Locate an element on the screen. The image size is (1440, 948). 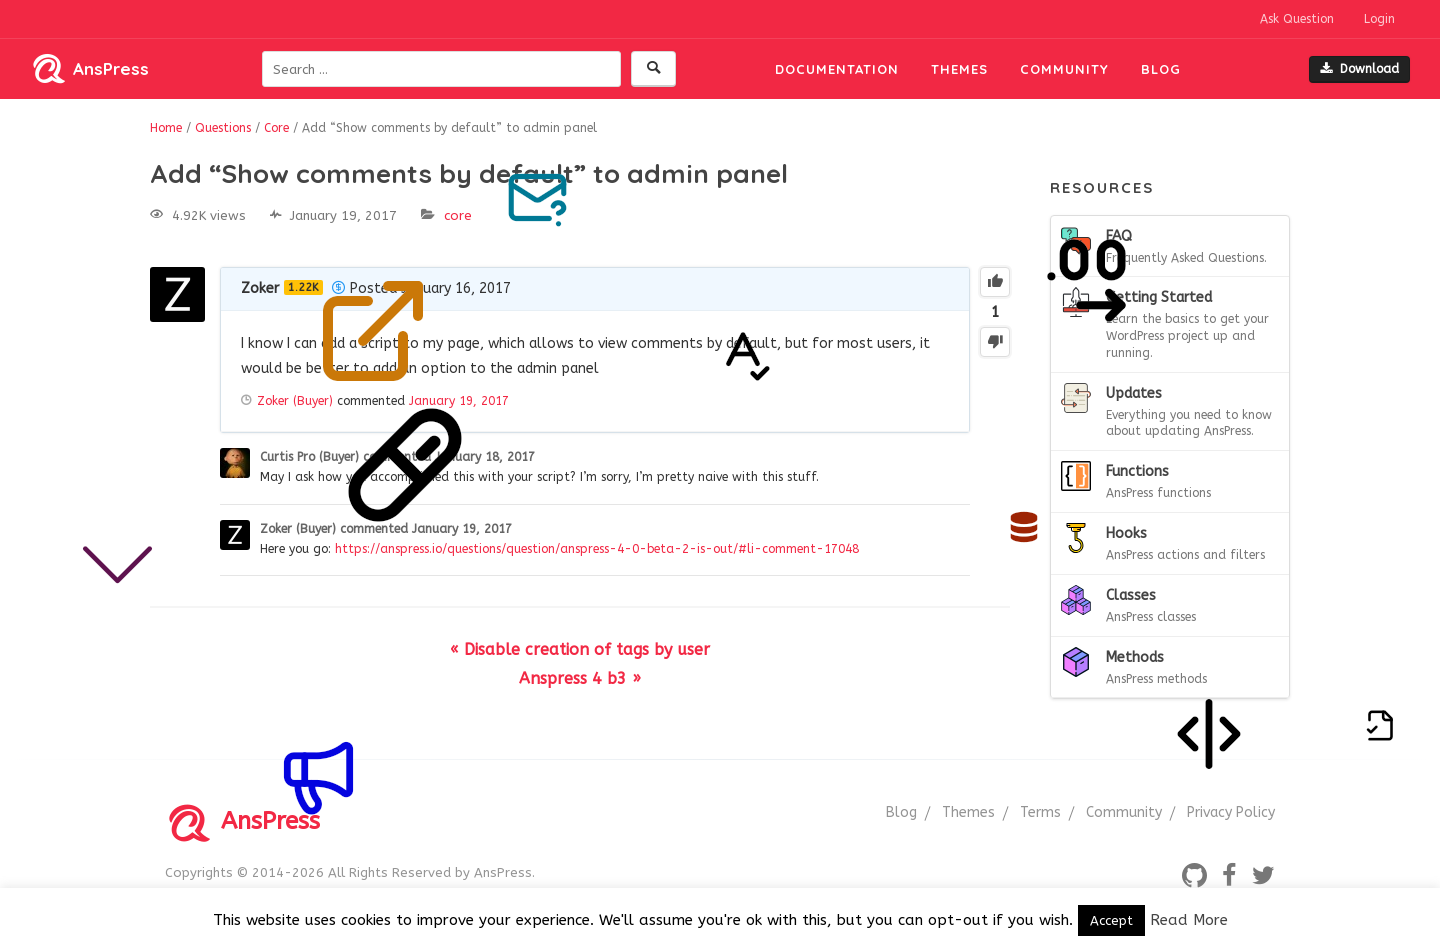
access email help or support is located at coordinates (537, 197).